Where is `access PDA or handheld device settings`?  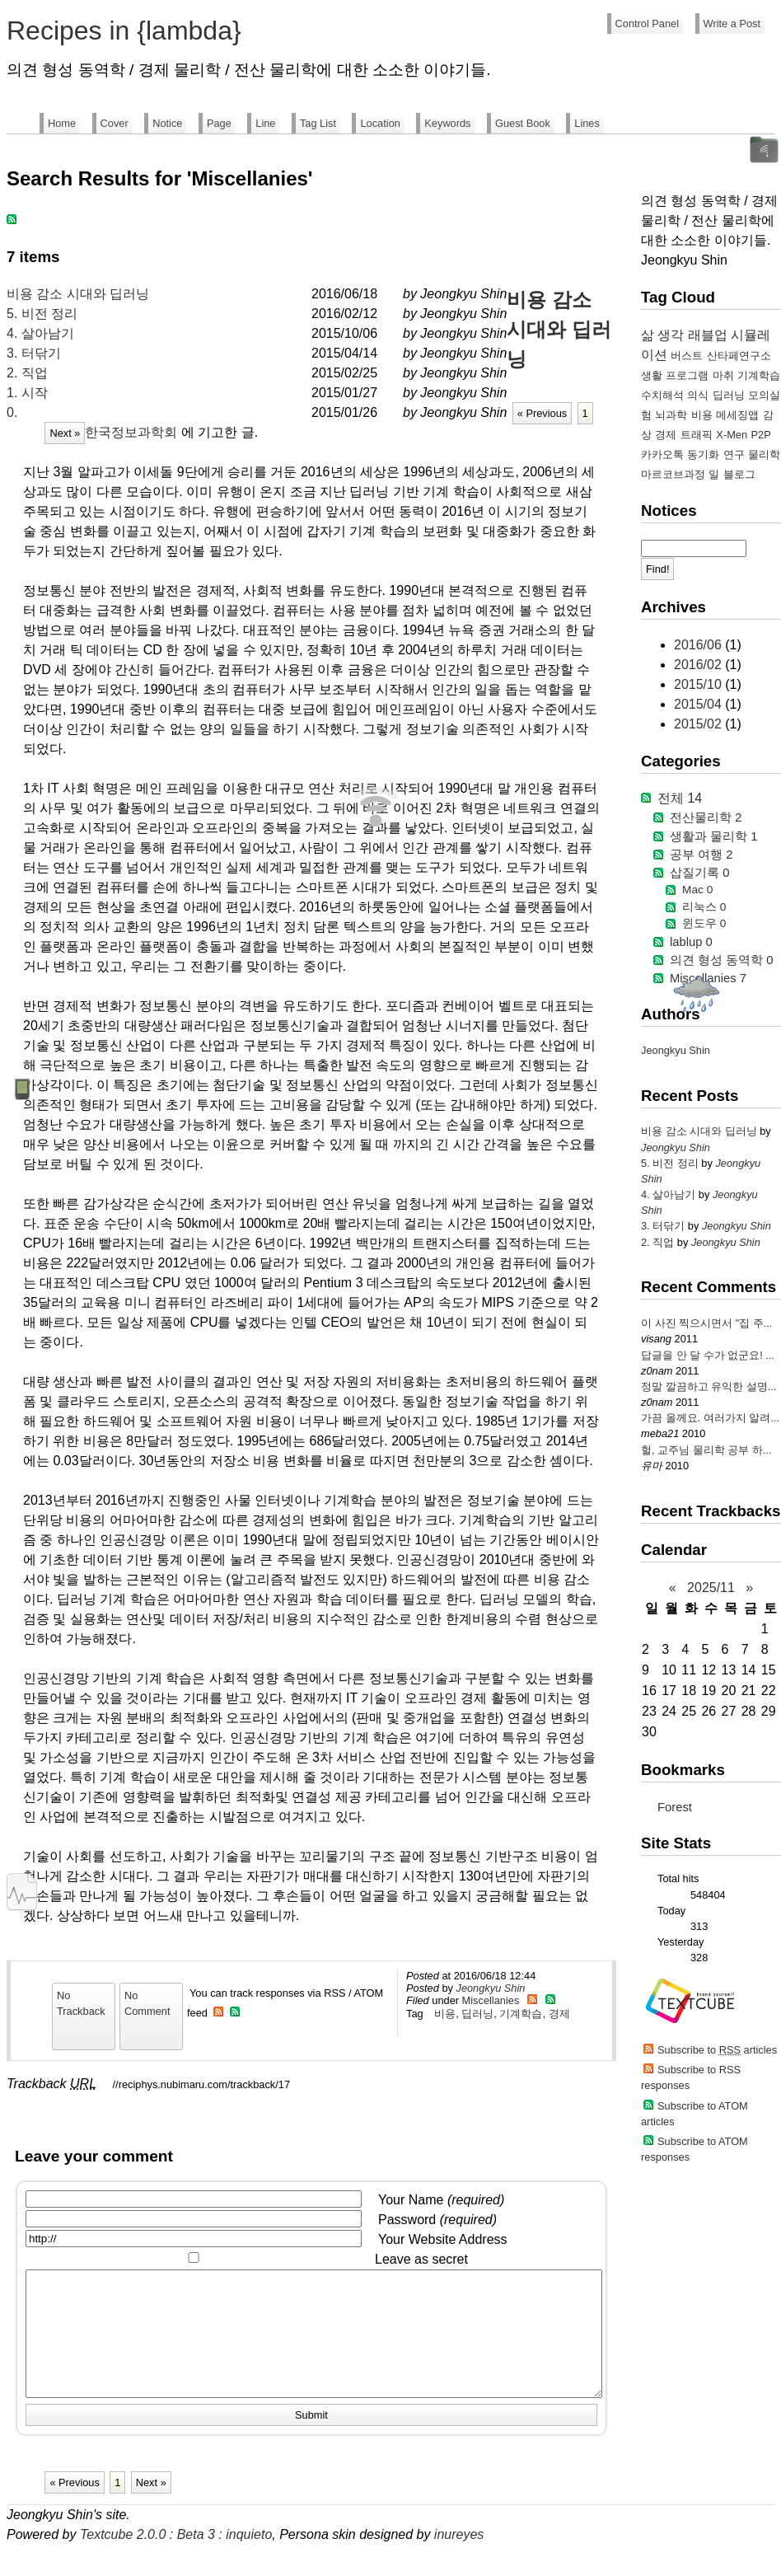
access PDA or handheld device settings is located at coordinates (22, 1089).